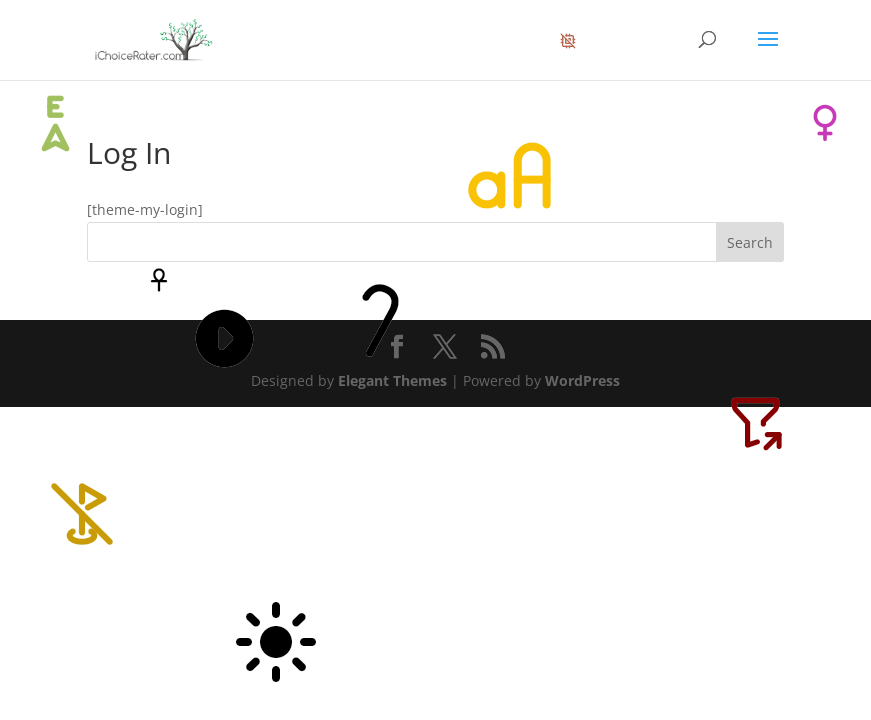  What do you see at coordinates (159, 280) in the screenshot?
I see `symbol representing life or immortality` at bounding box center [159, 280].